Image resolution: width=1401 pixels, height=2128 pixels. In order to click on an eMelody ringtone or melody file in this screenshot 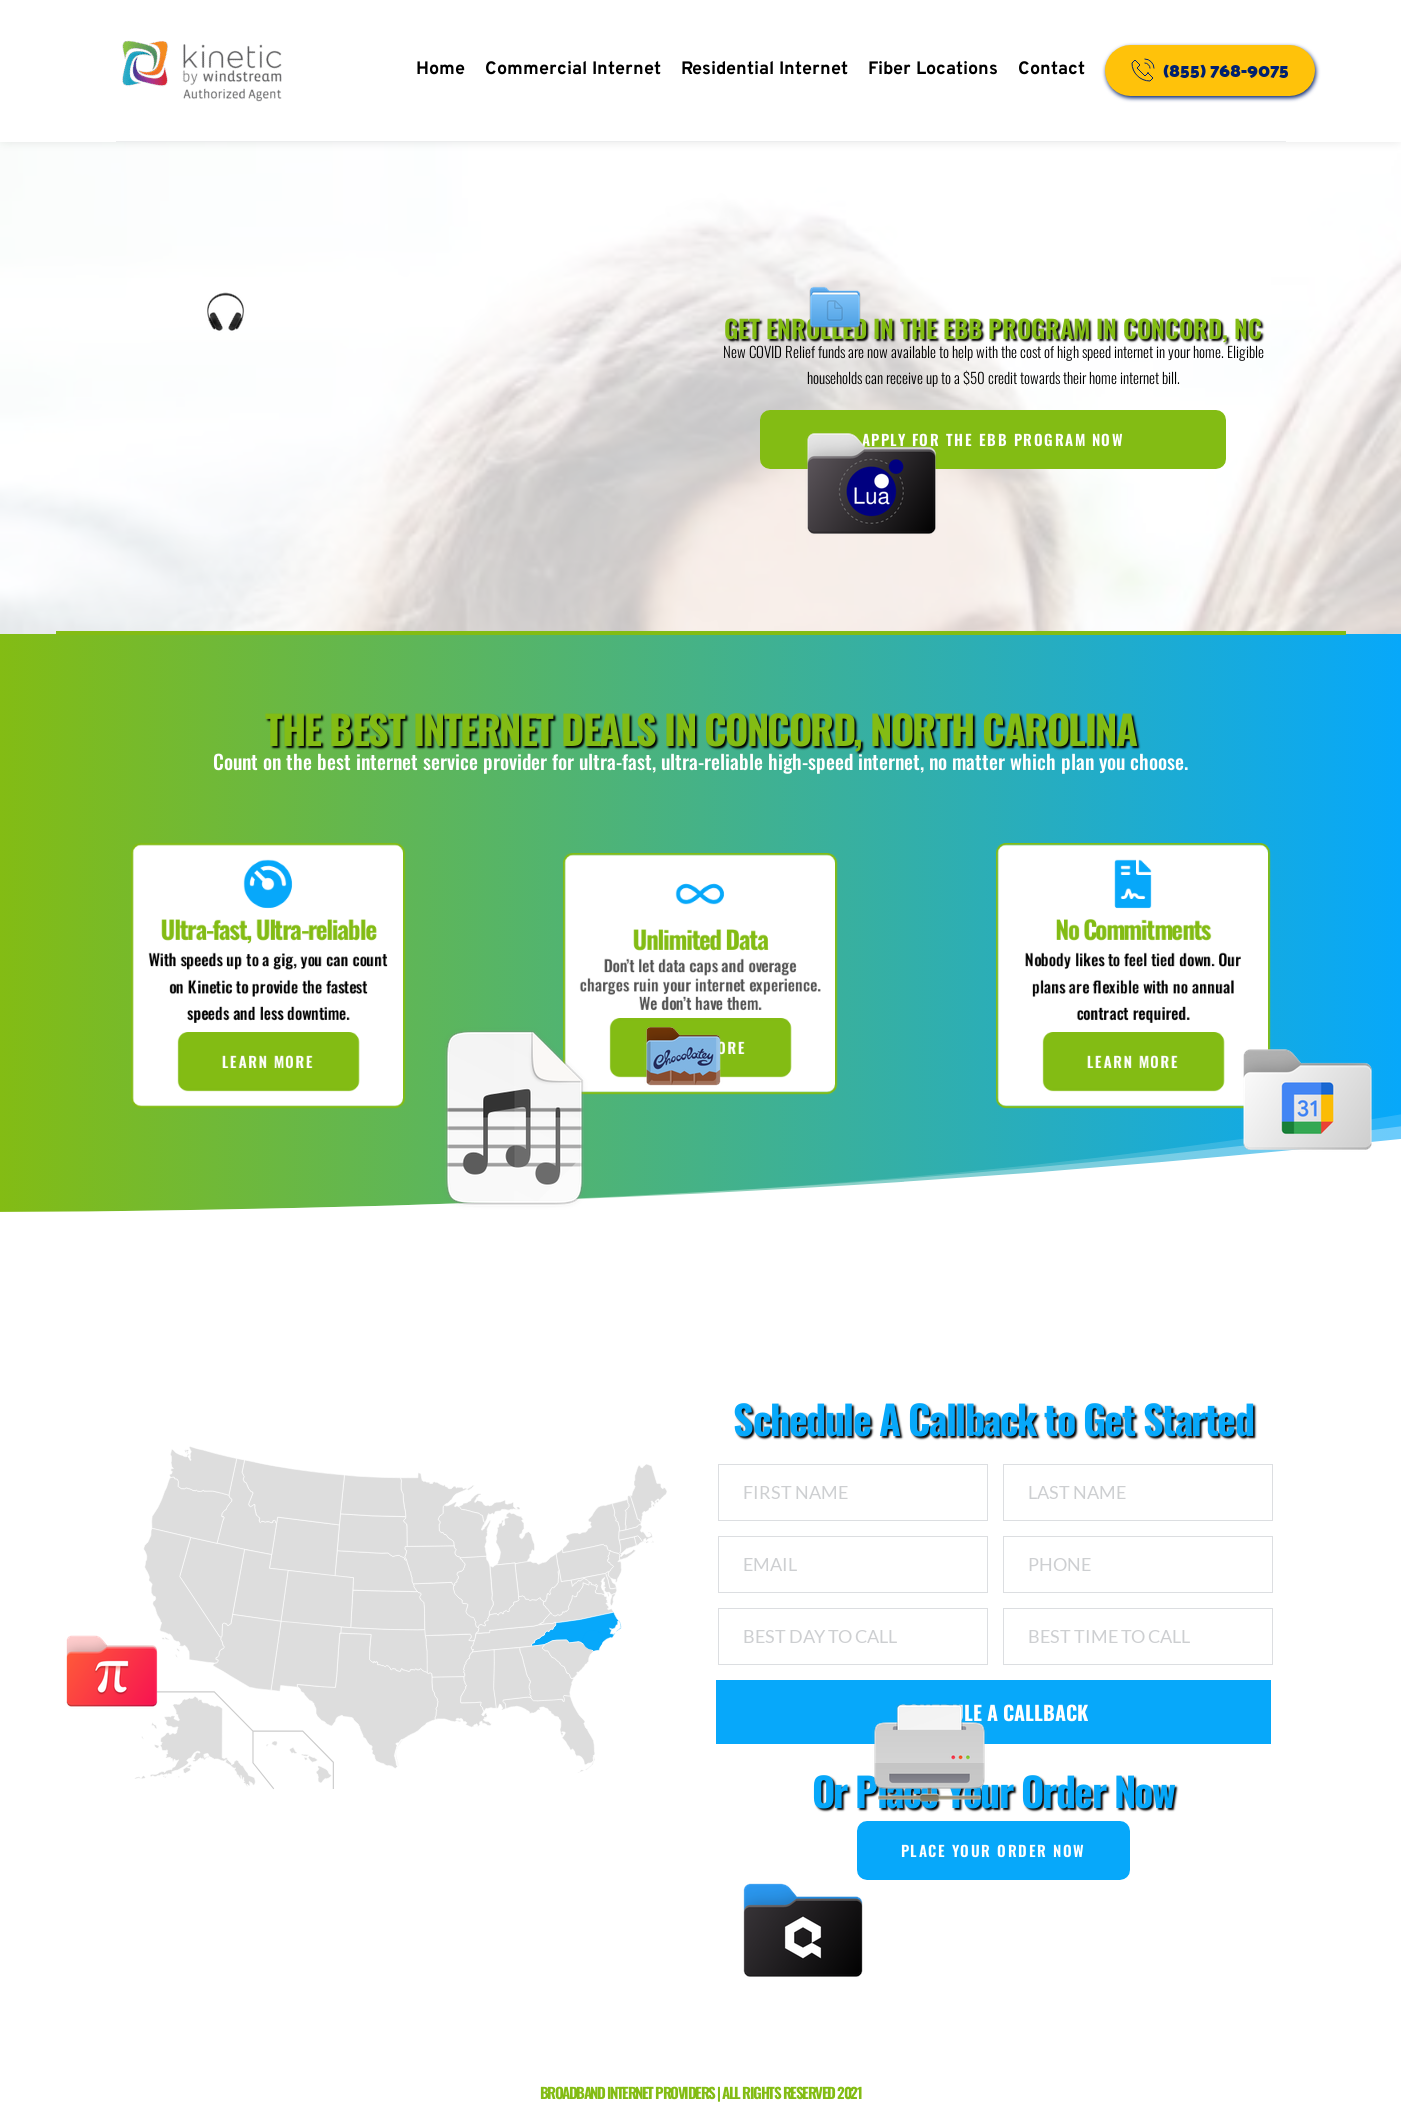, I will do `click(514, 1117)`.